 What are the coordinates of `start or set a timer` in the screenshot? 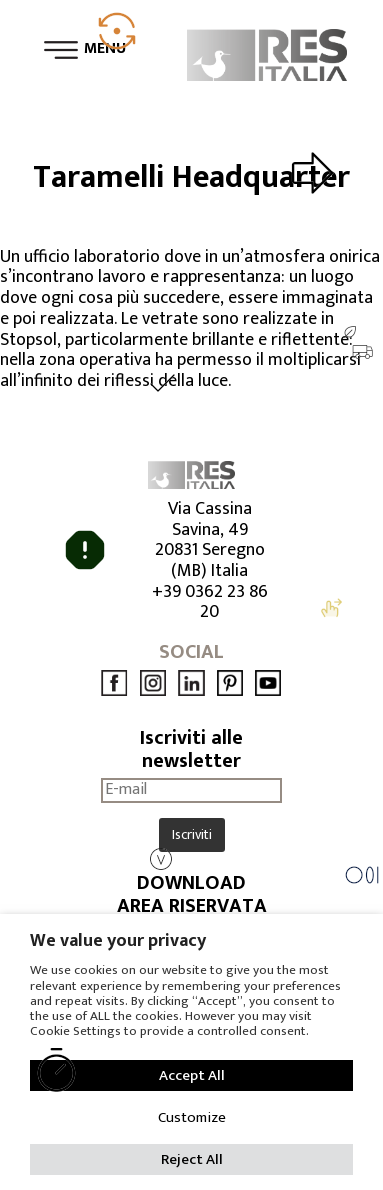 It's located at (56, 1071).